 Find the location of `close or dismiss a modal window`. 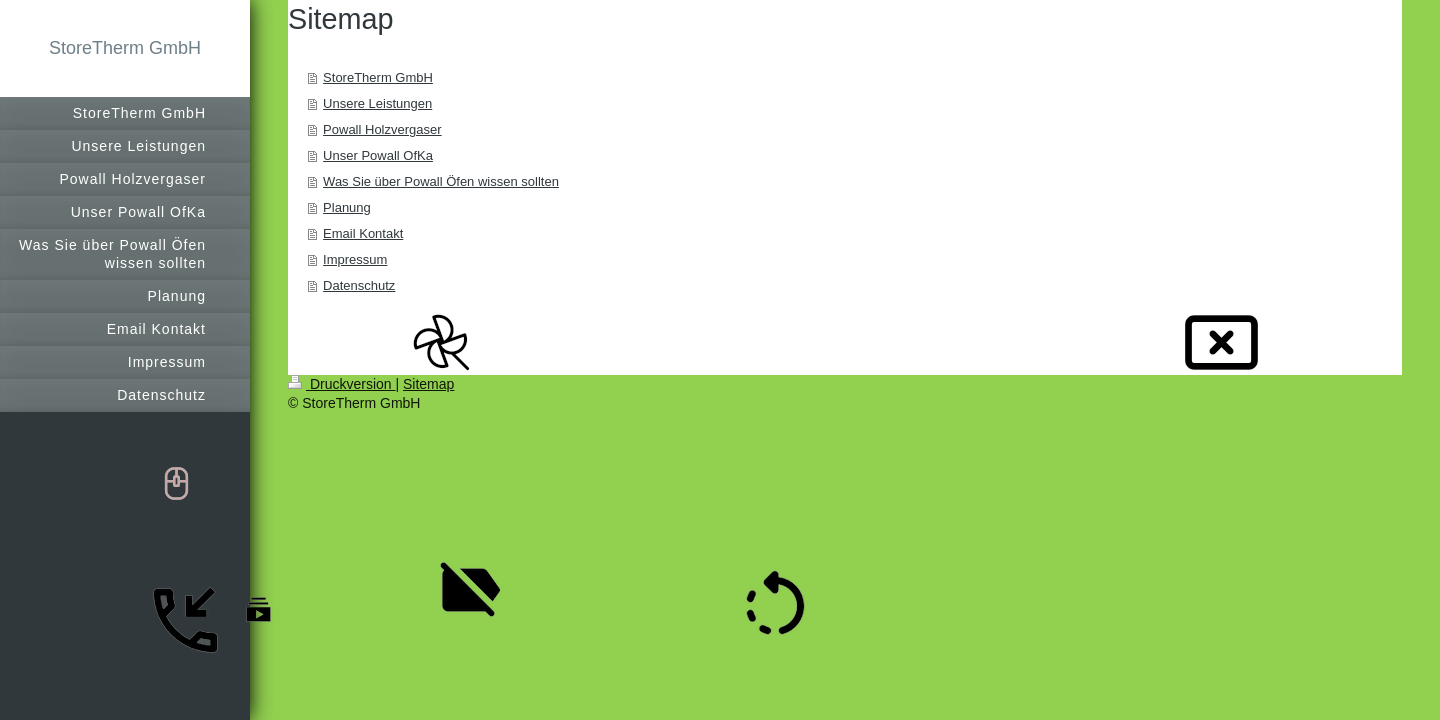

close or dismiss a modal window is located at coordinates (1221, 342).